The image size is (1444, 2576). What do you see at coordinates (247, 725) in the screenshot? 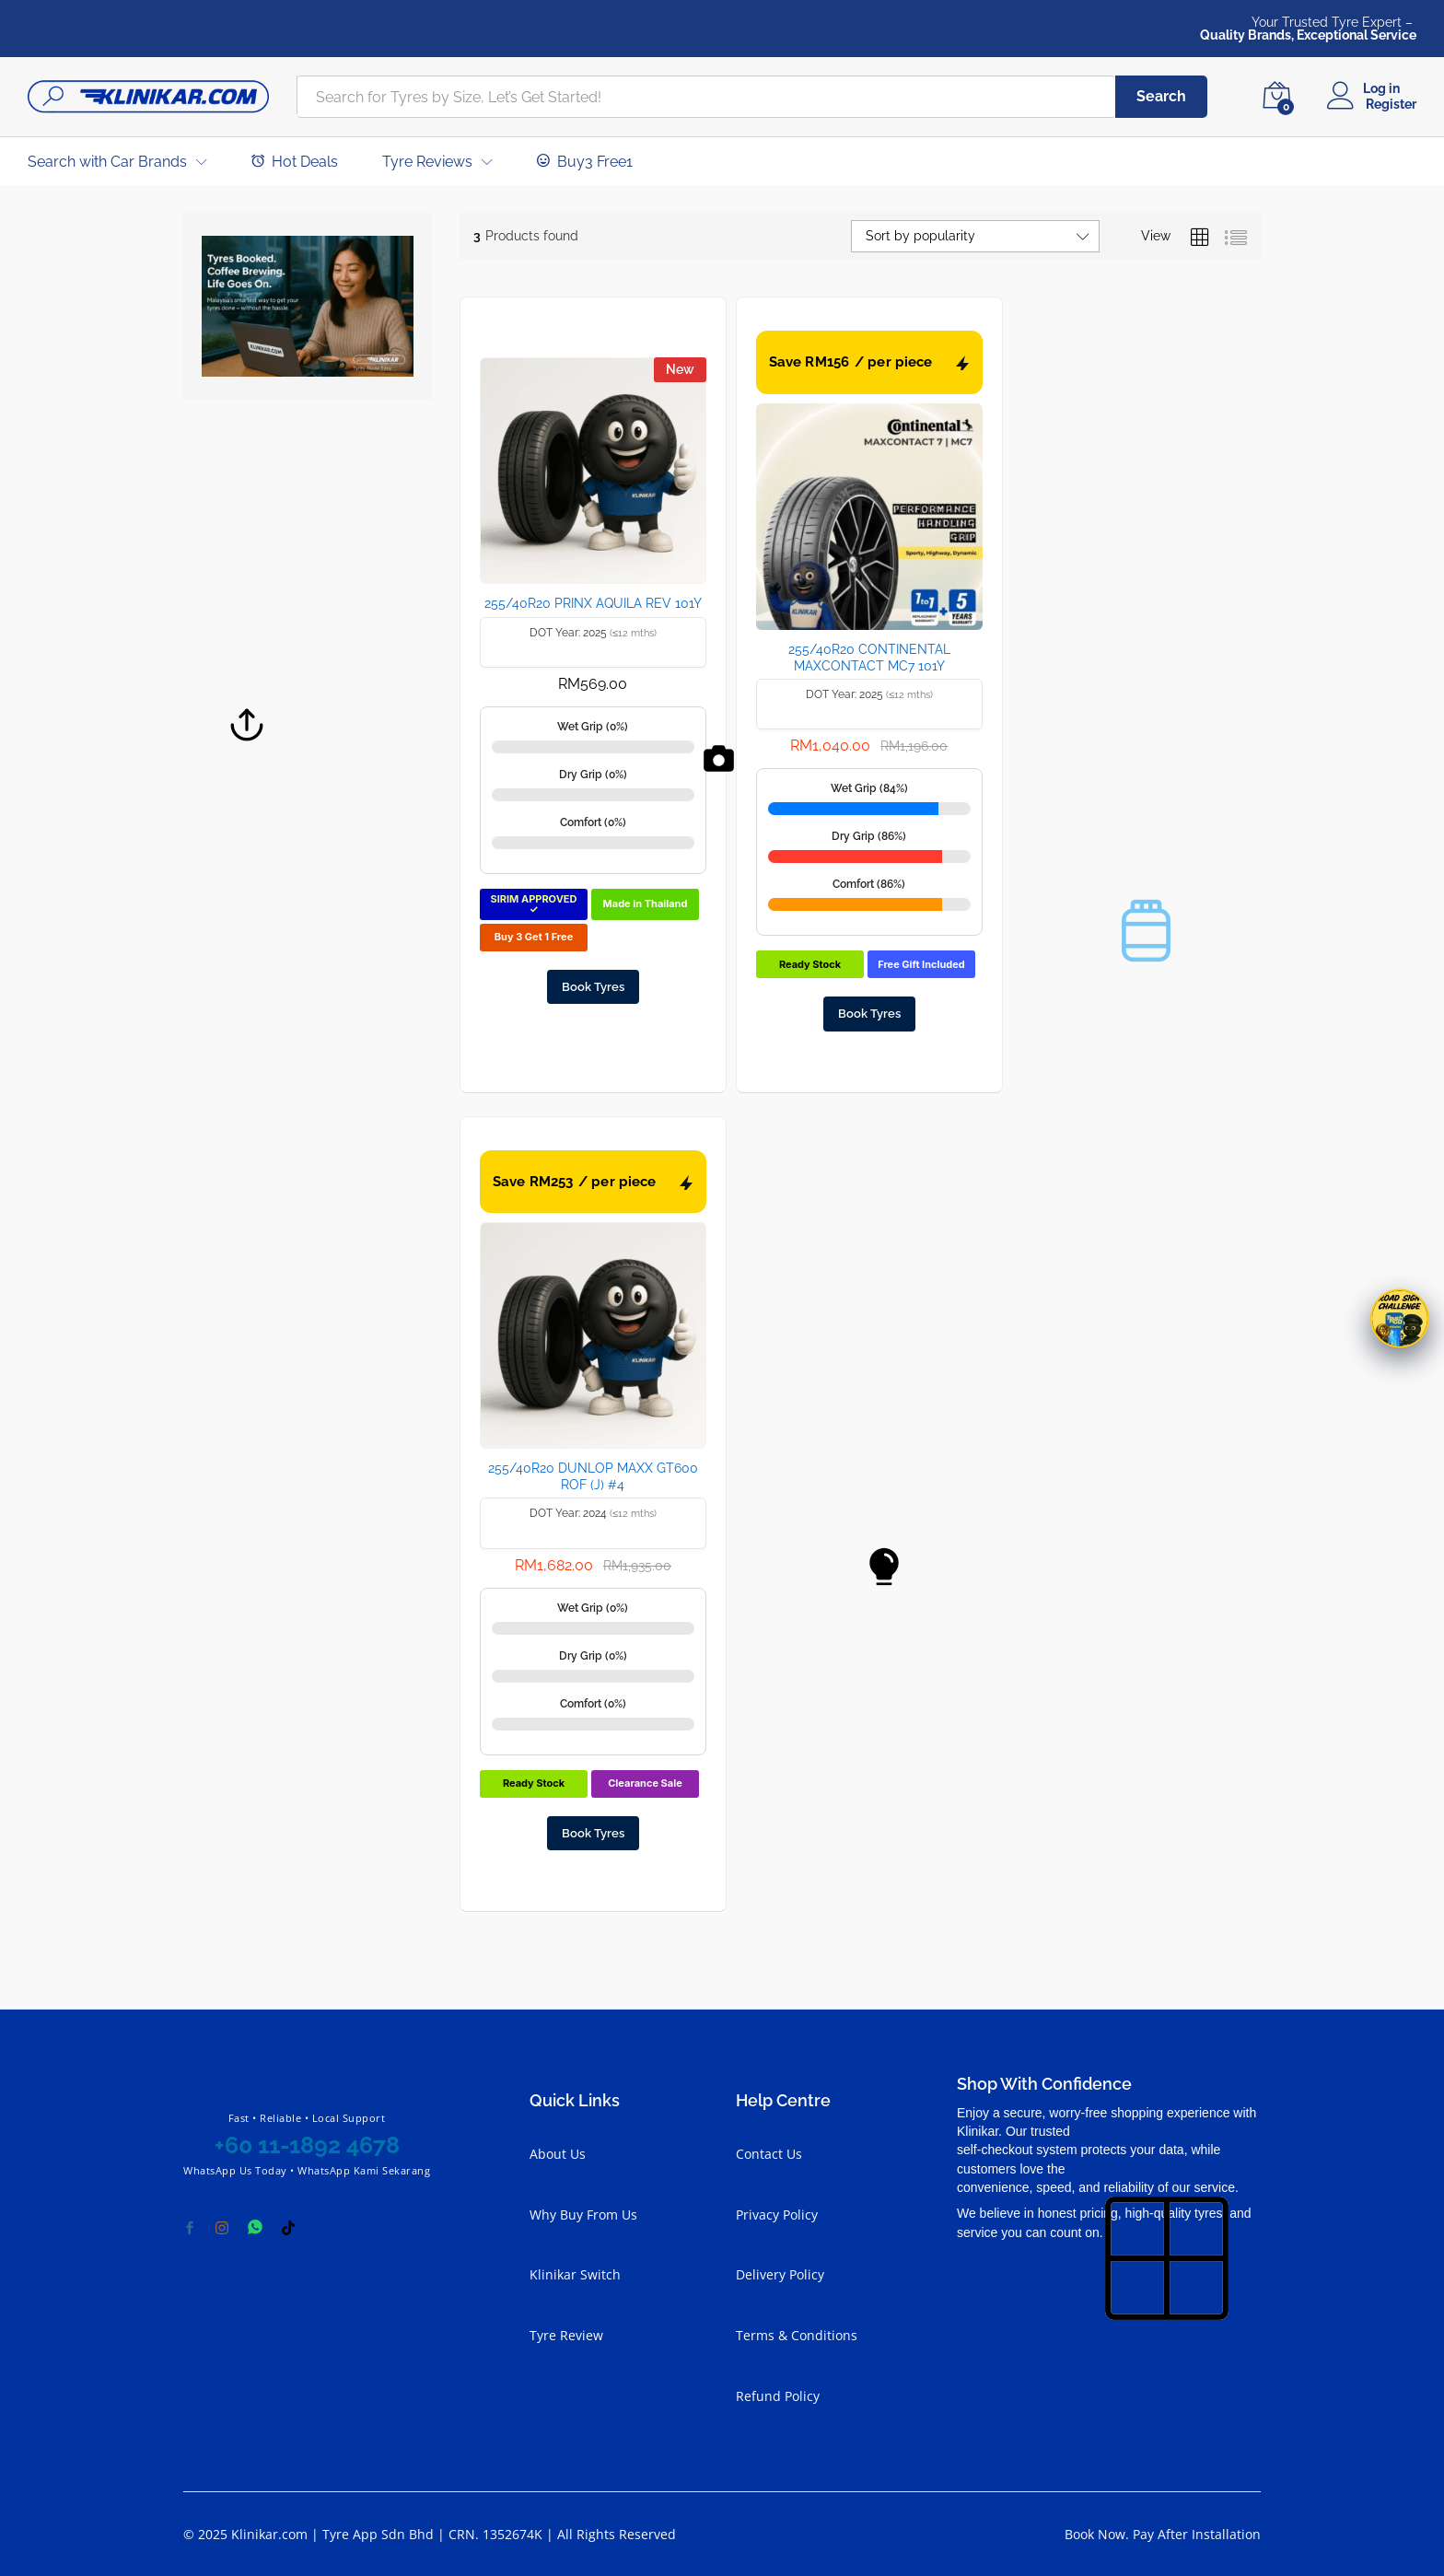
I see `upload file or content` at bounding box center [247, 725].